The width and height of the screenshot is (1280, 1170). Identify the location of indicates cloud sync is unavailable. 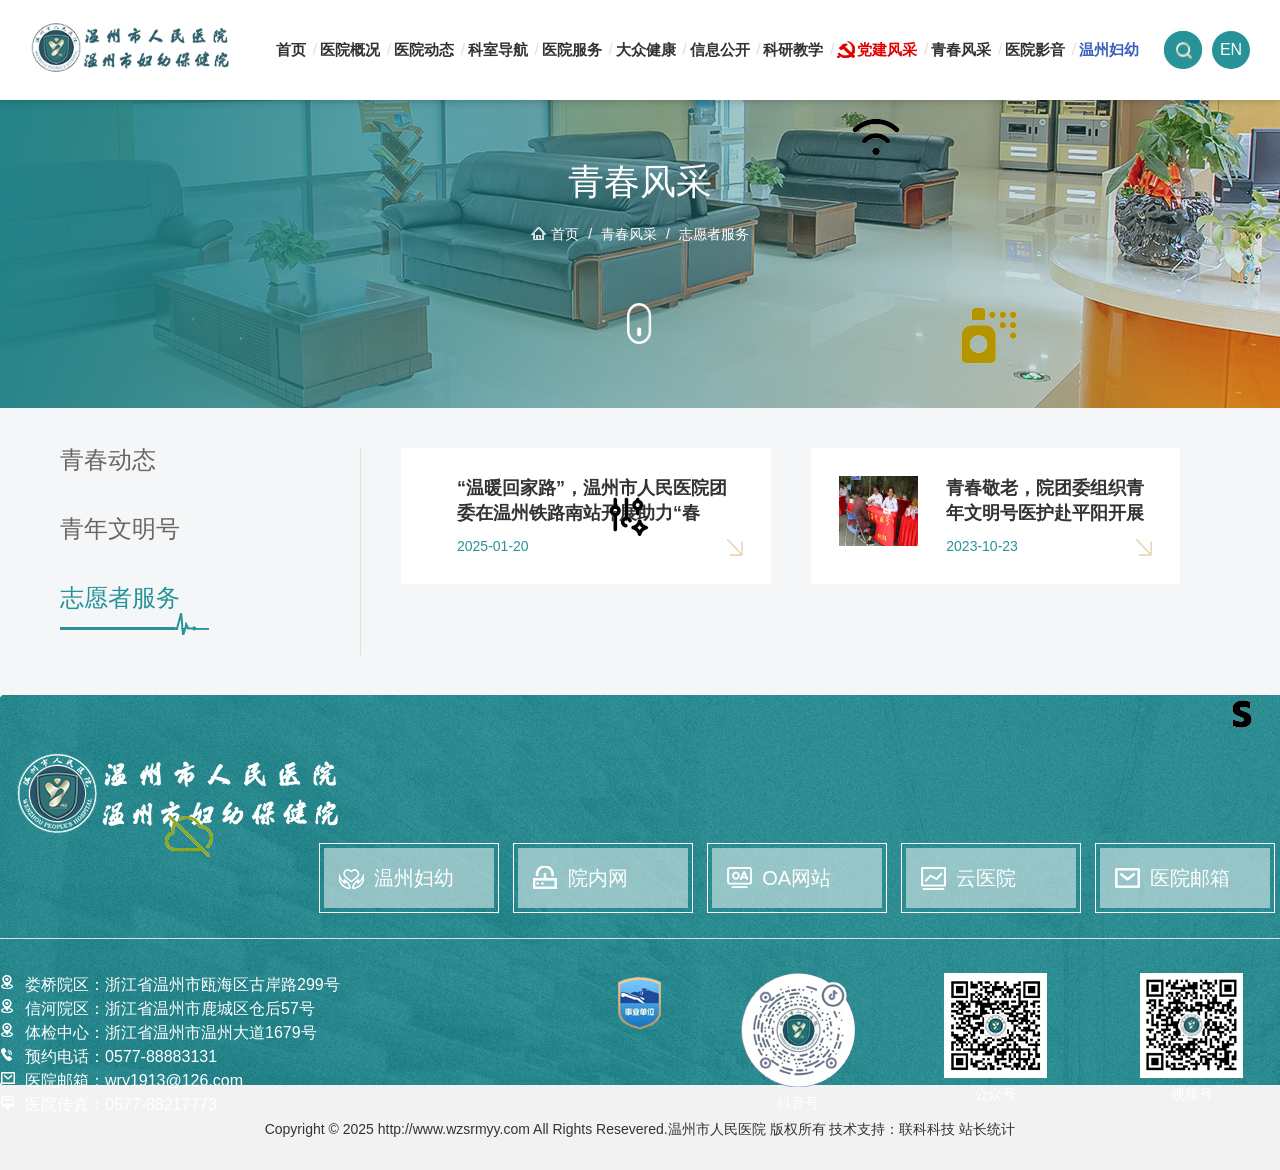
(189, 835).